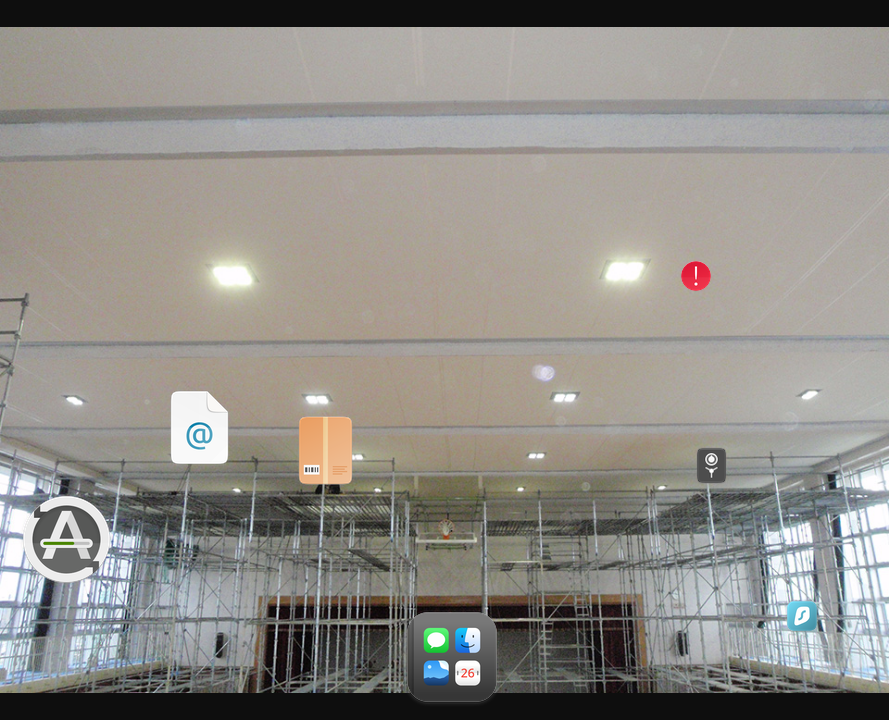 Image resolution: width=889 pixels, height=720 pixels. Describe the element at coordinates (325, 450) in the screenshot. I see `open or install a debian software package` at that location.